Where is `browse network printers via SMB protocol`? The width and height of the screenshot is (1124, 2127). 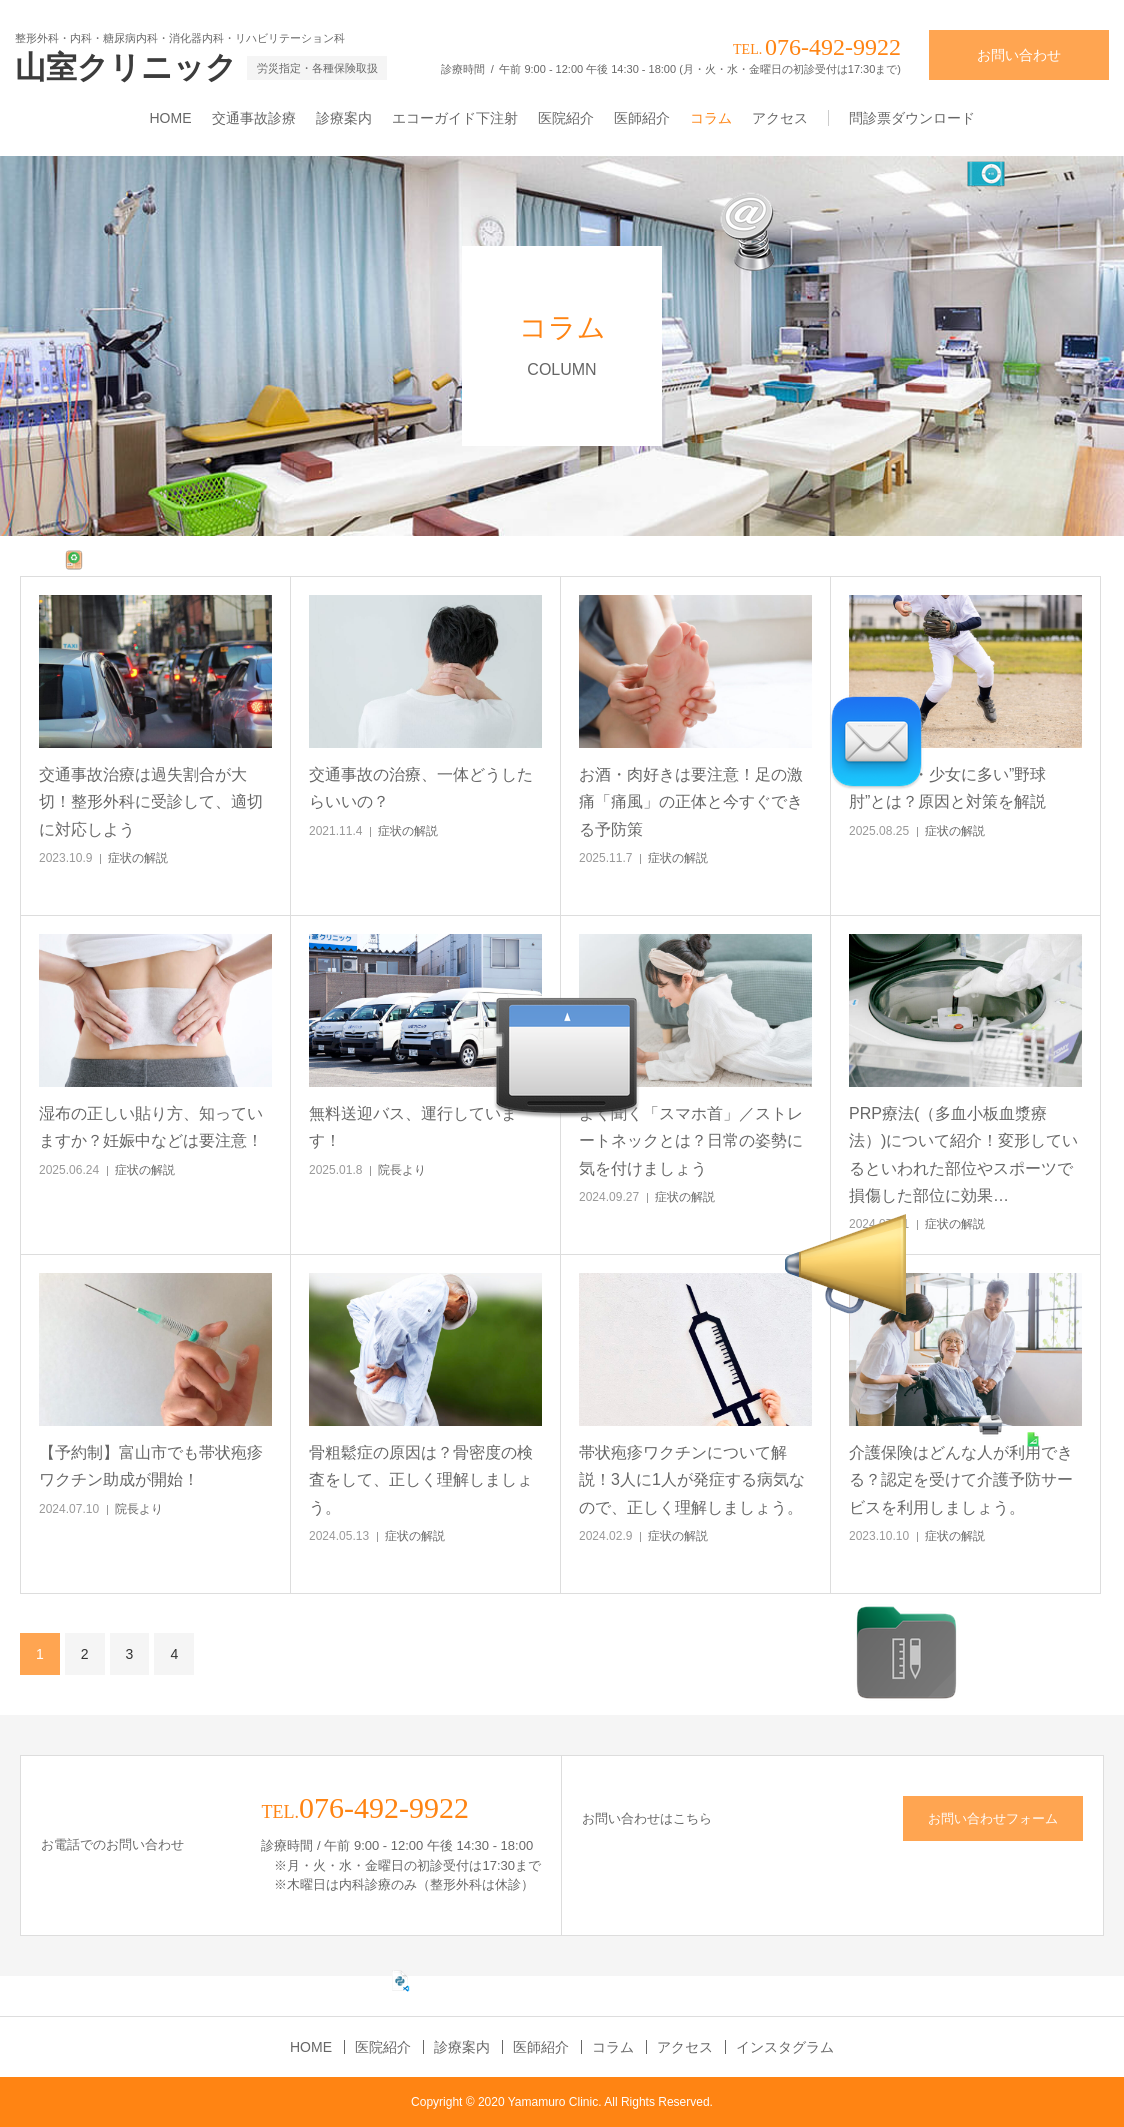
browse network printers via SMB protocol is located at coordinates (990, 1424).